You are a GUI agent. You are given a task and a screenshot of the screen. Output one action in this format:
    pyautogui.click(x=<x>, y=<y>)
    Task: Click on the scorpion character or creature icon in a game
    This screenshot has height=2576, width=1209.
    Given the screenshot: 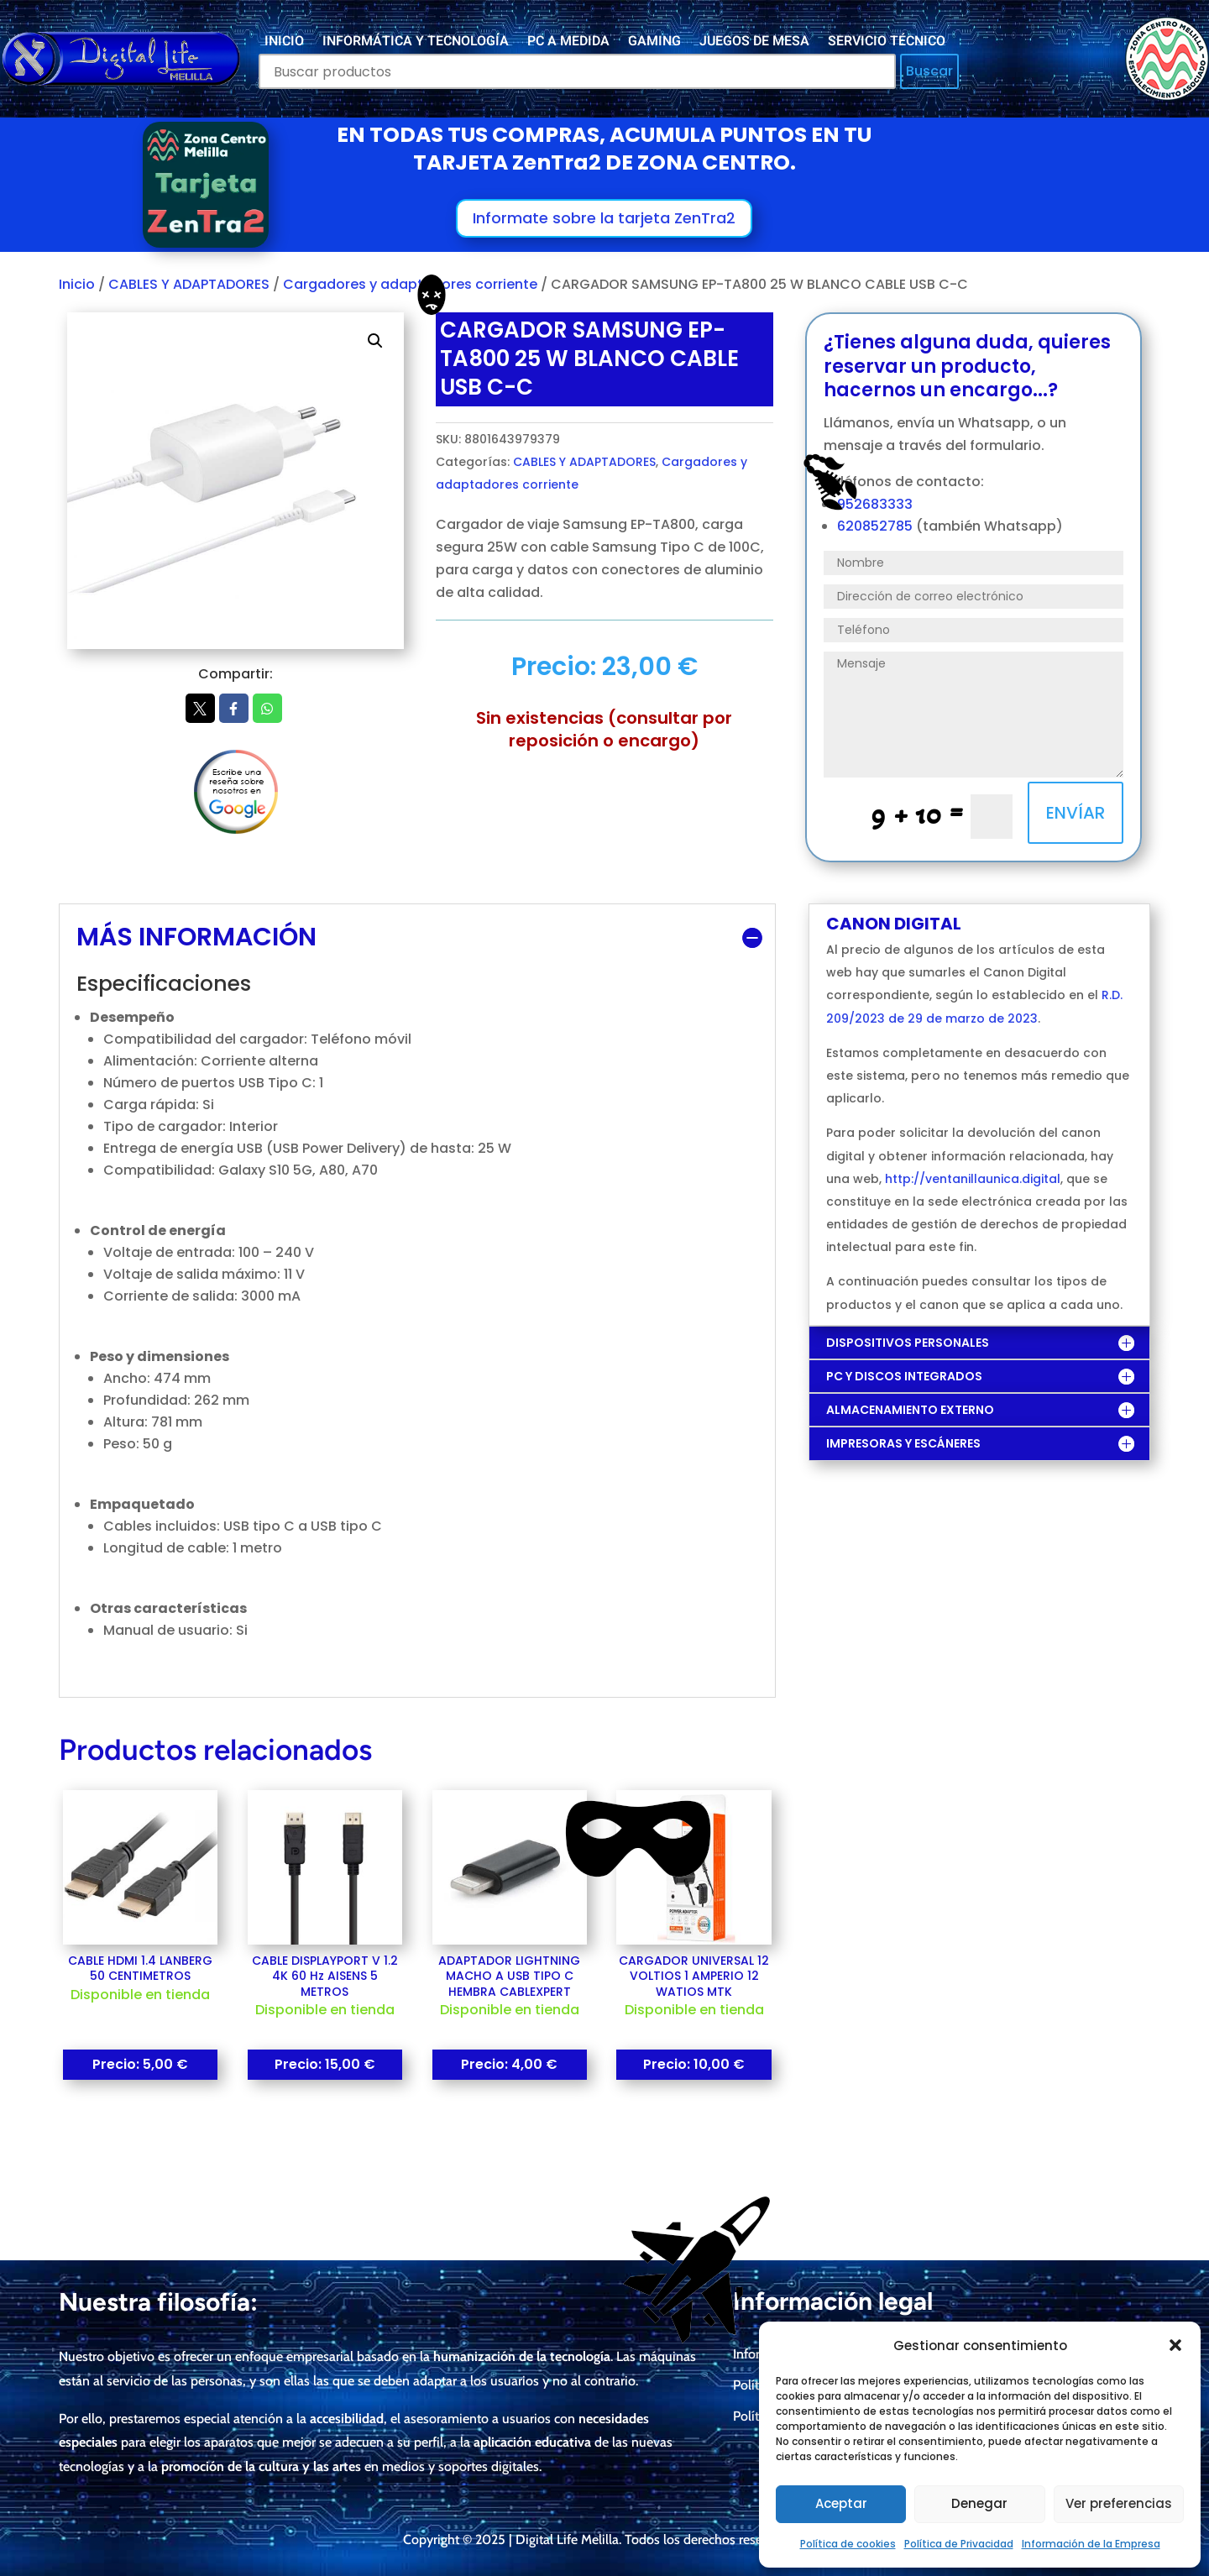 What is the action you would take?
    pyautogui.click(x=831, y=482)
    